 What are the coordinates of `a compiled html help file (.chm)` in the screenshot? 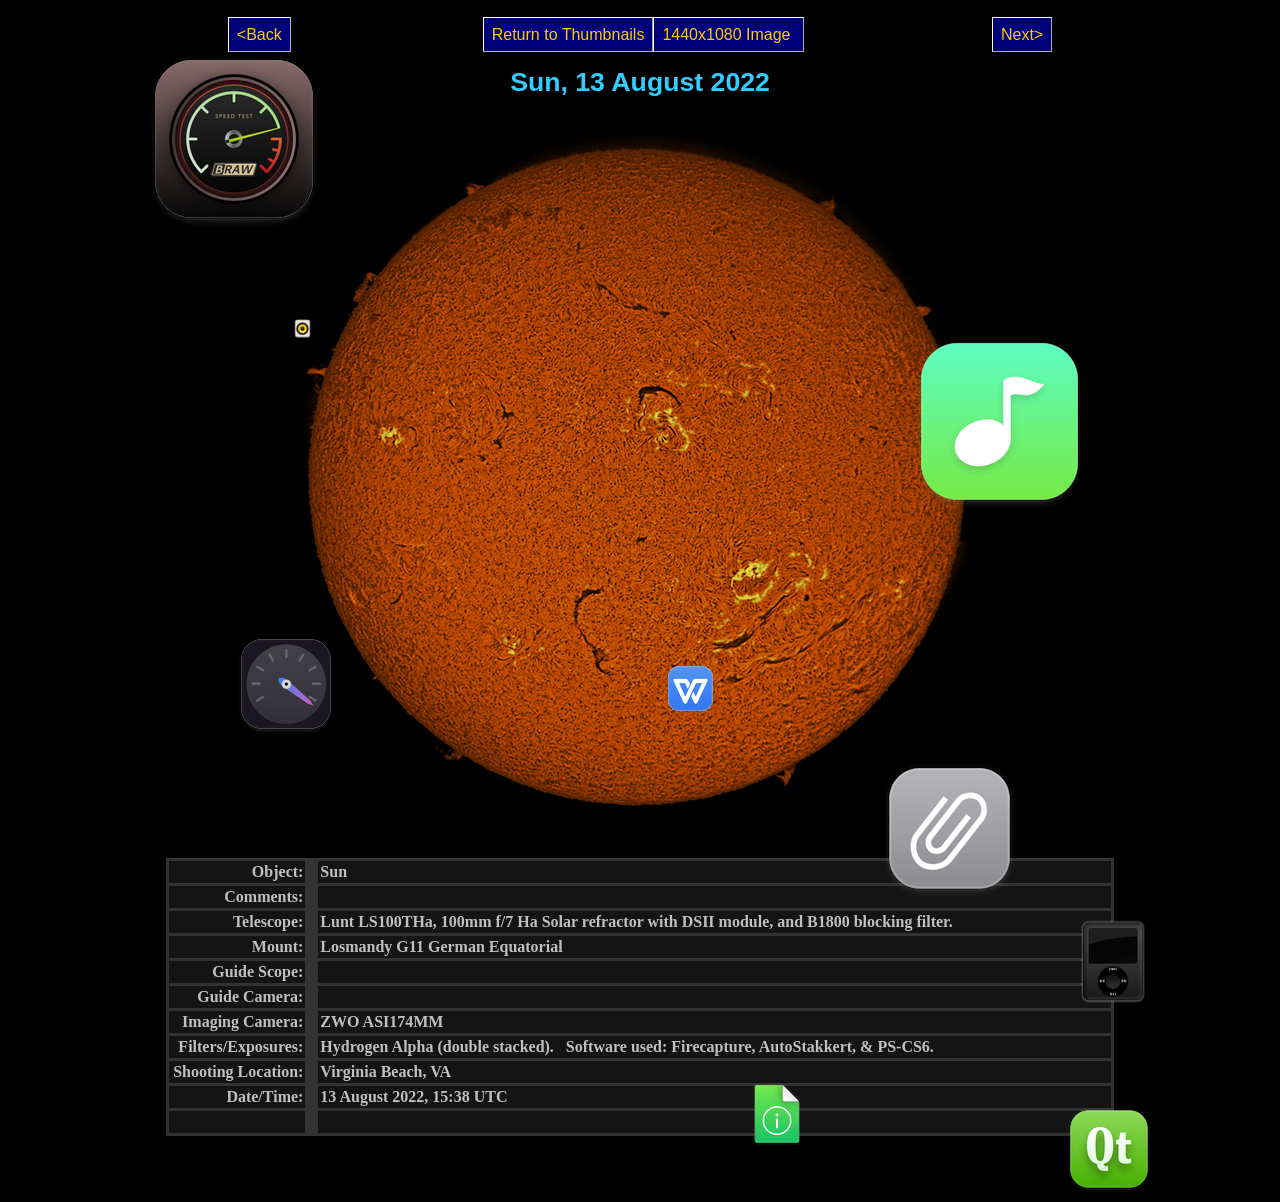 It's located at (777, 1115).